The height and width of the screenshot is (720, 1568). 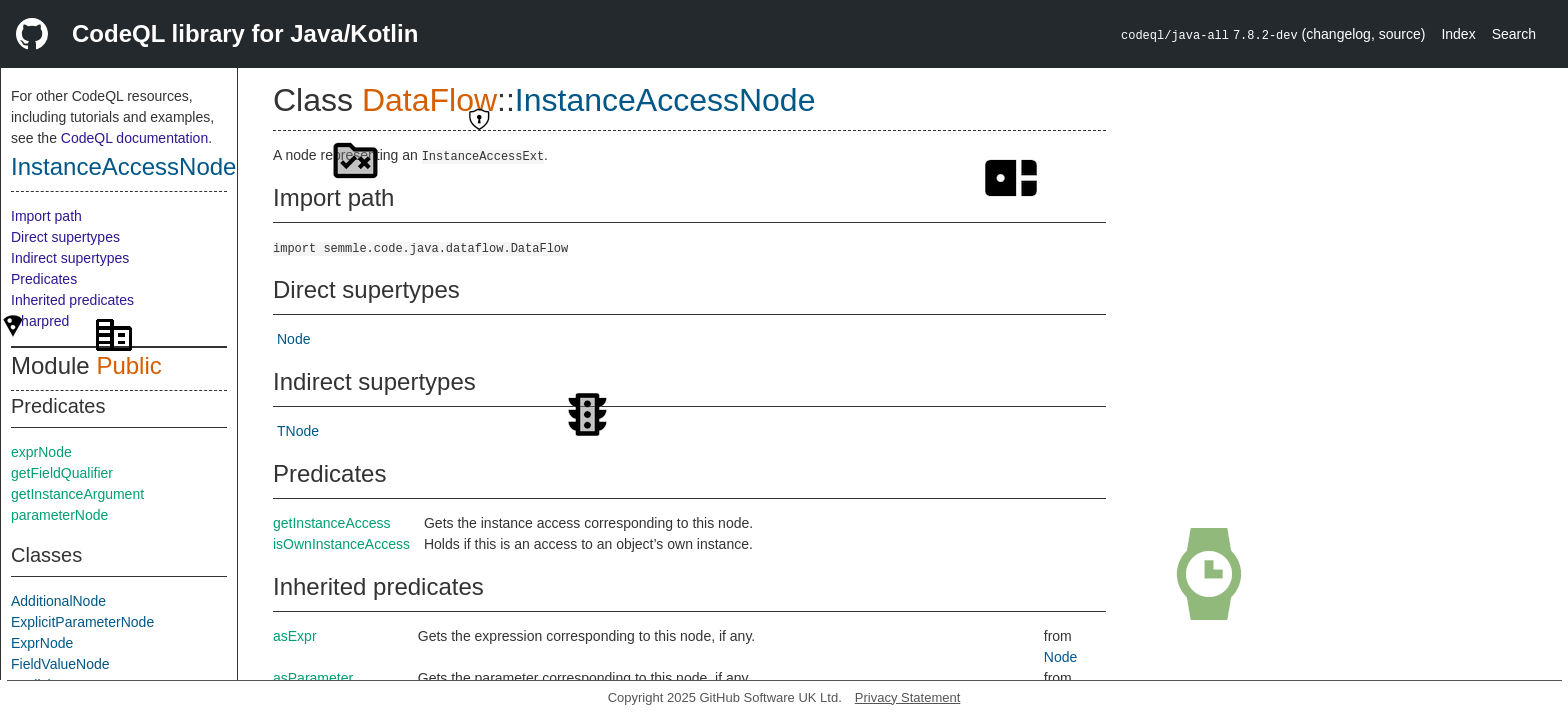 What do you see at coordinates (13, 326) in the screenshot?
I see `find nearby pizza restaurants` at bounding box center [13, 326].